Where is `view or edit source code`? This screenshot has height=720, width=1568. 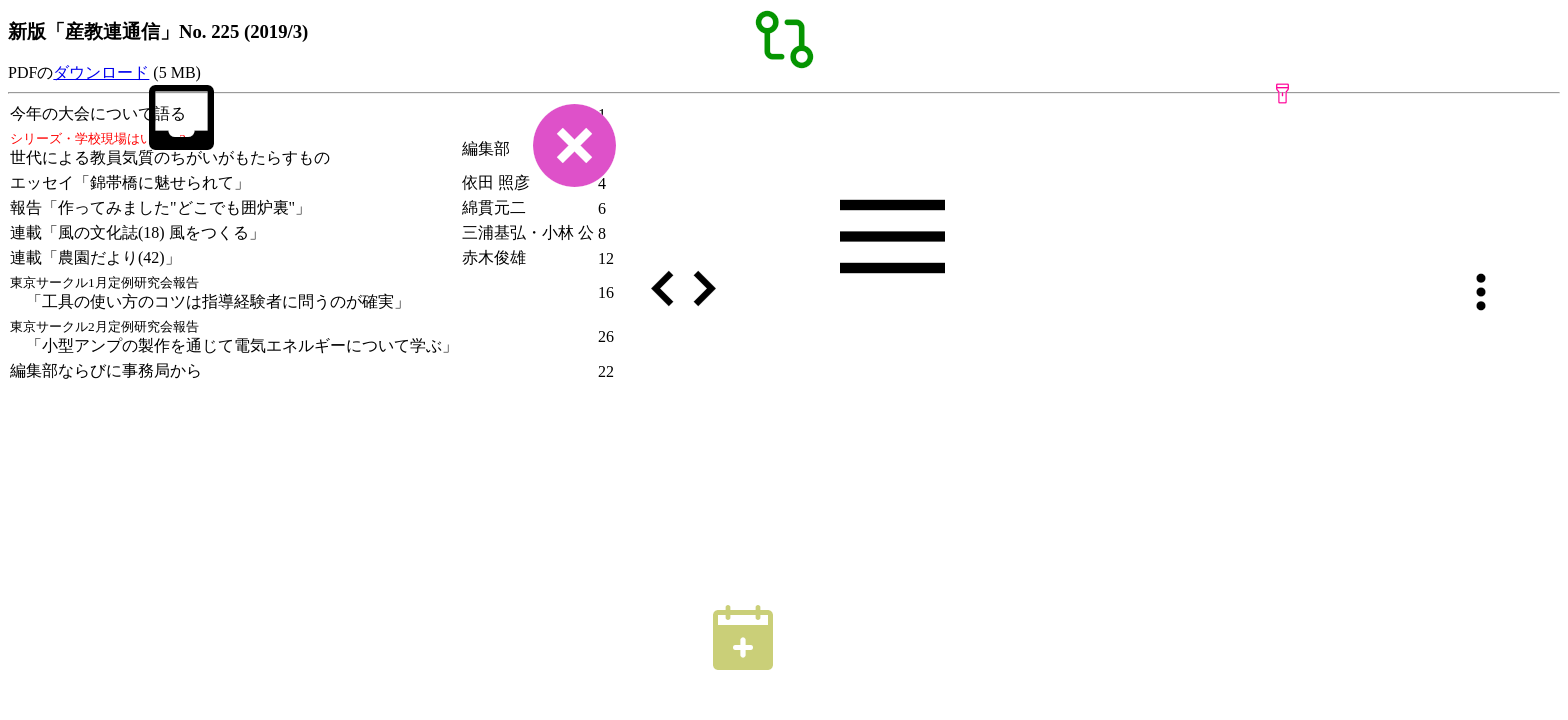
view or edit source code is located at coordinates (683, 288).